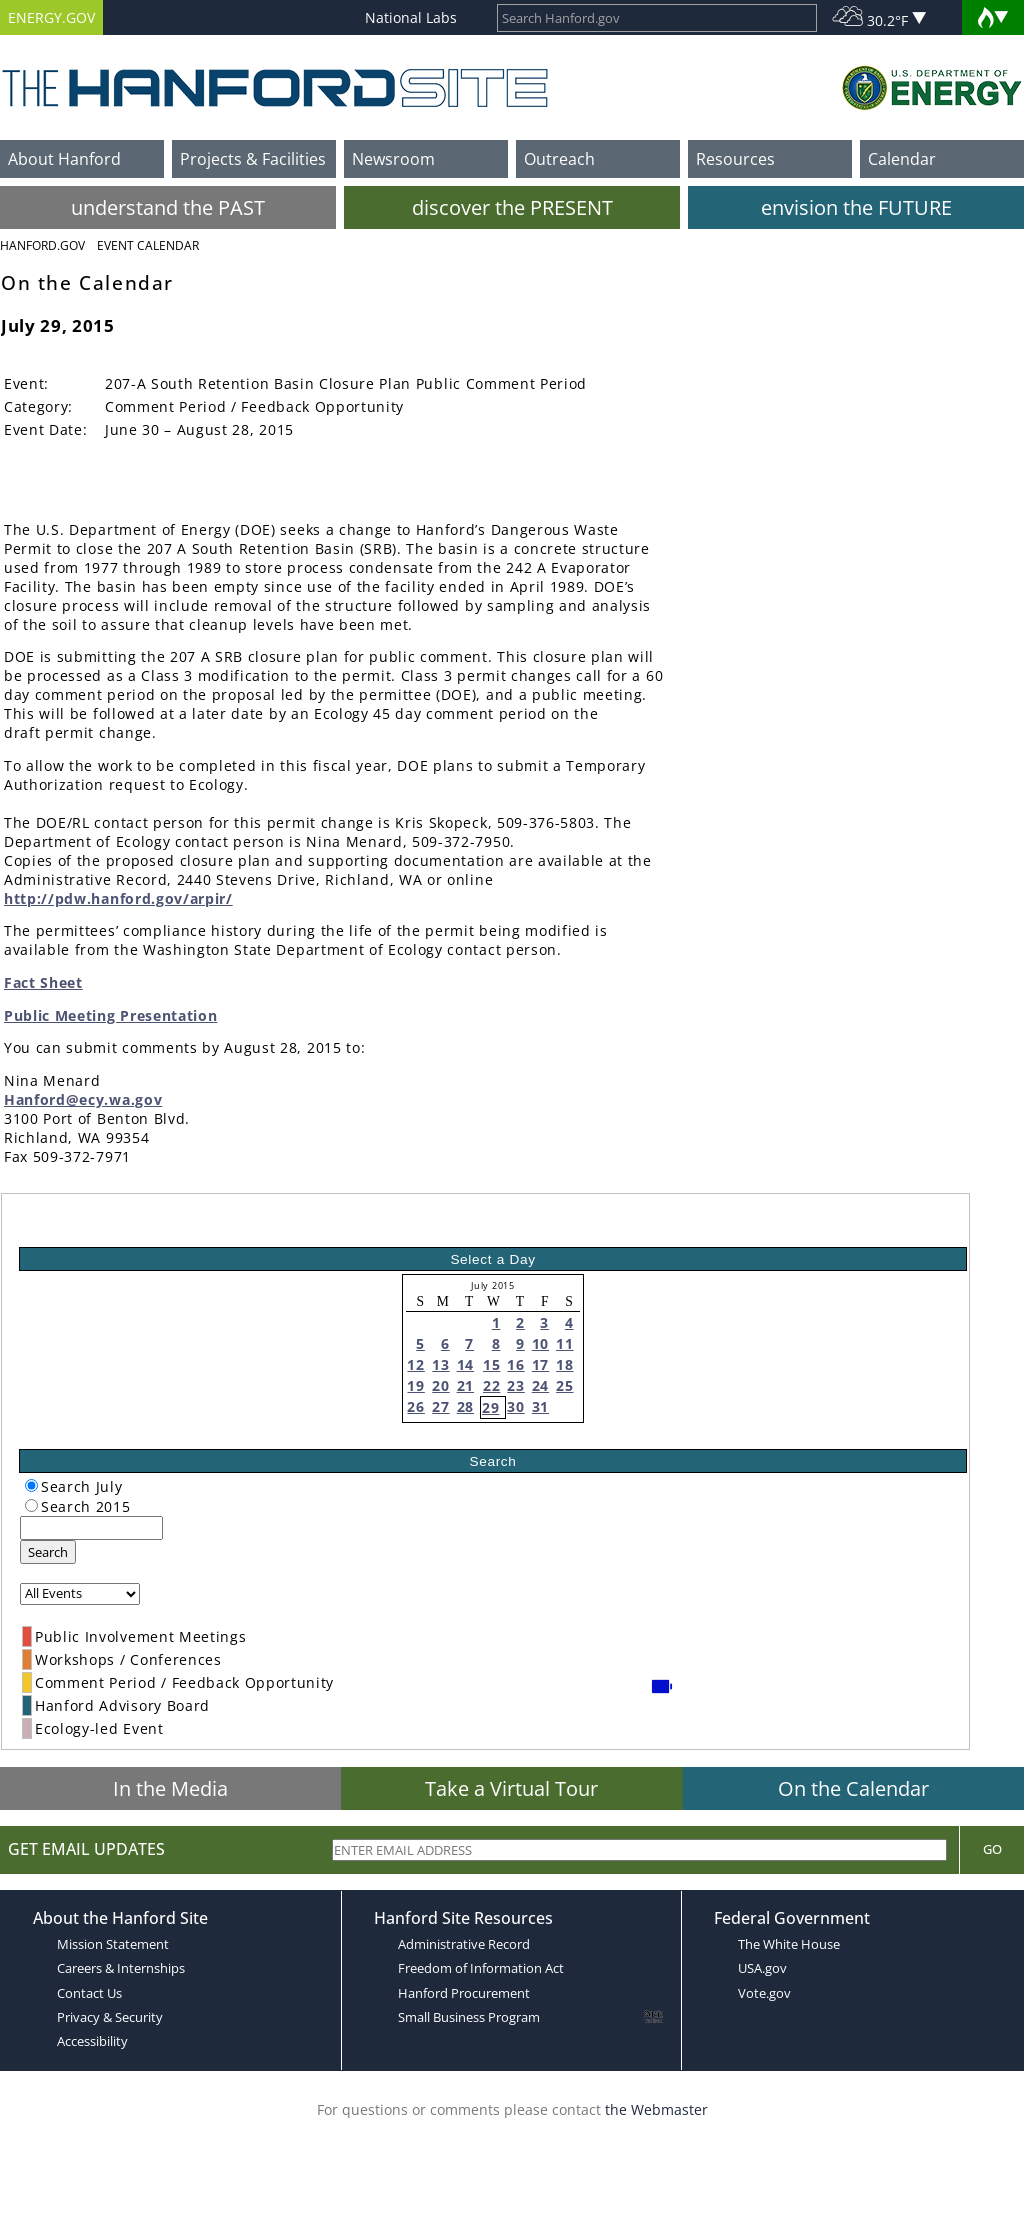 Image resolution: width=1024 pixels, height=2213 pixels. What do you see at coordinates (661, 1686) in the screenshot?
I see `indicates current battery level` at bounding box center [661, 1686].